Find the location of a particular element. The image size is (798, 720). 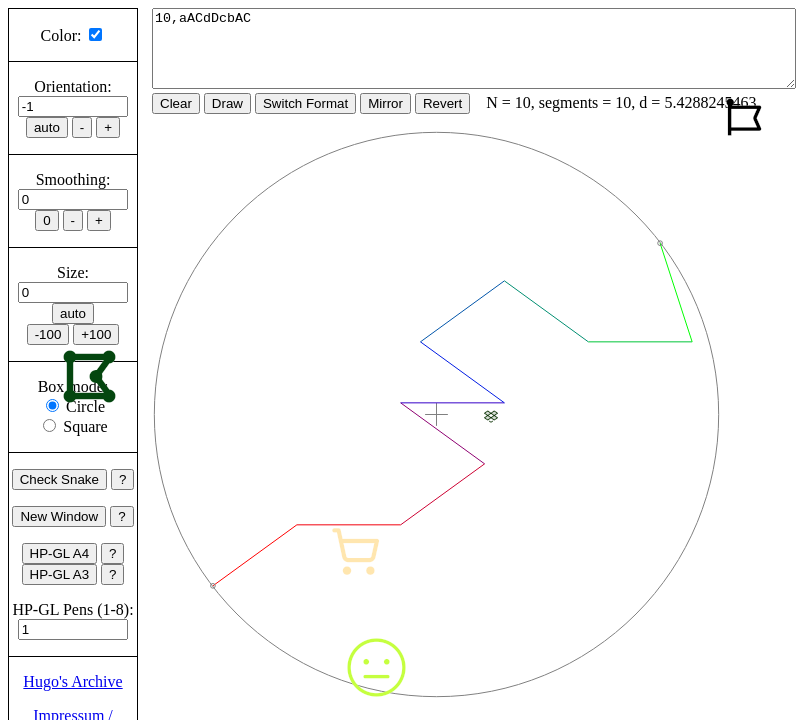

font awesome brand logo is located at coordinates (744, 117).